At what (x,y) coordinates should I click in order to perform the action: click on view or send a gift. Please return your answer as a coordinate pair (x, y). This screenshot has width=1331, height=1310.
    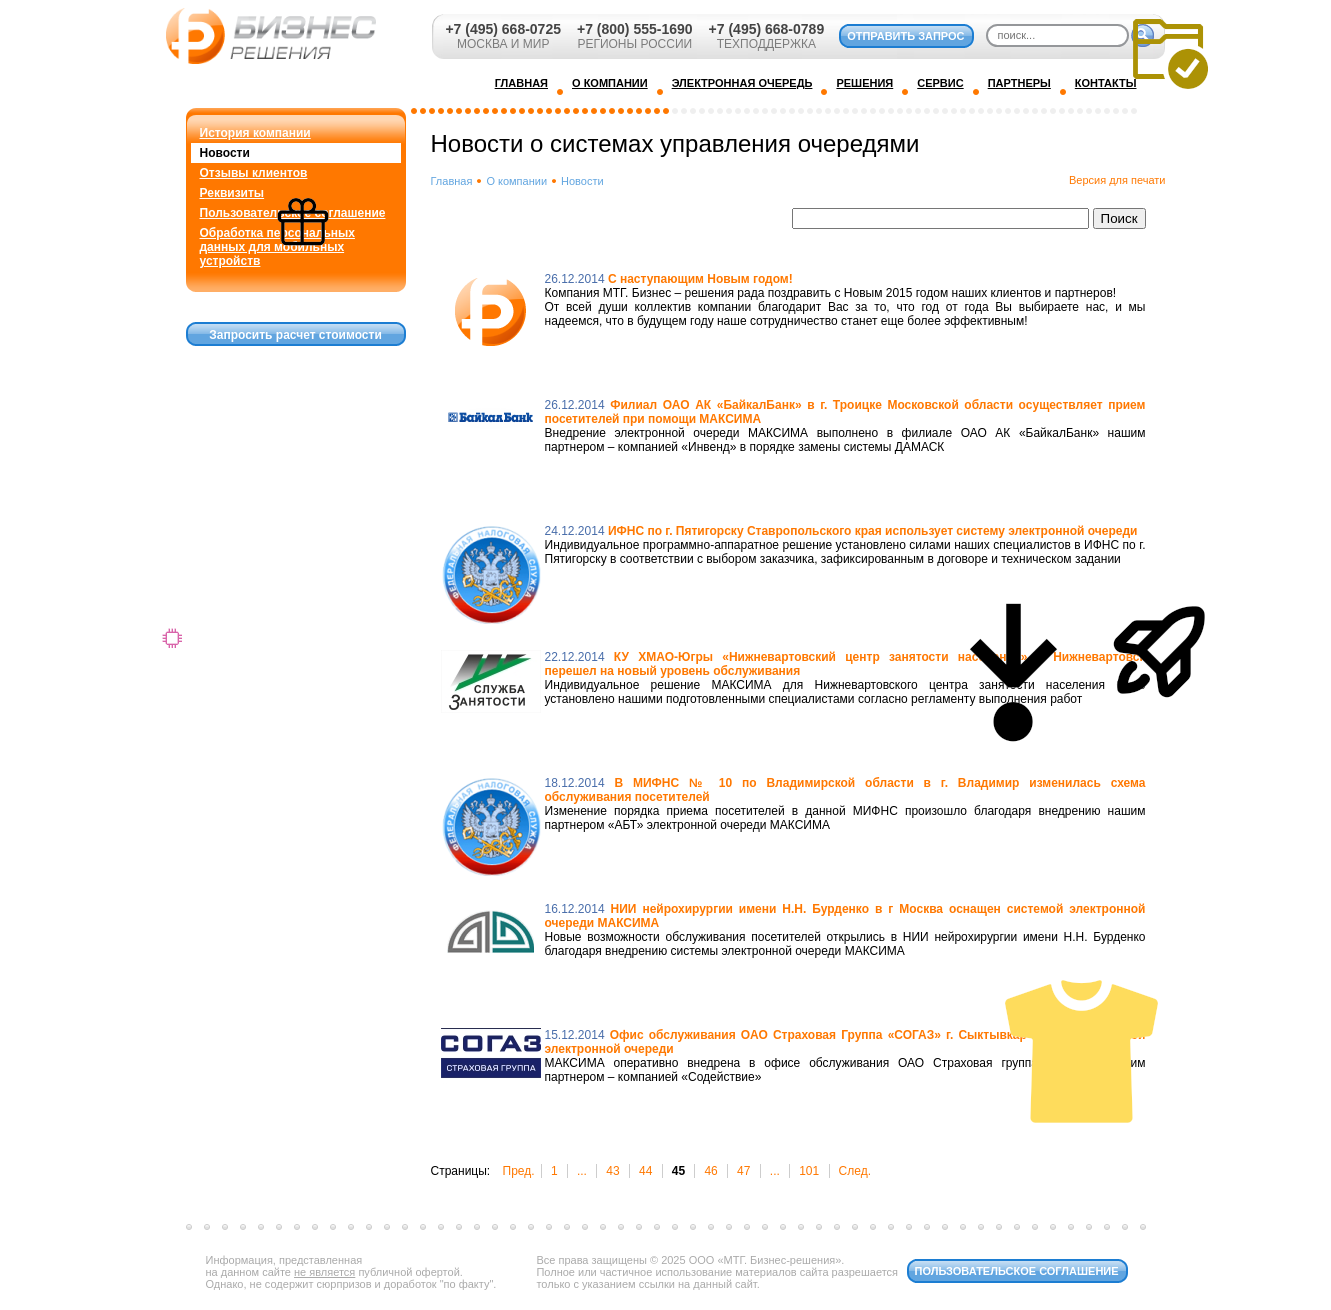
    Looking at the image, I should click on (303, 222).